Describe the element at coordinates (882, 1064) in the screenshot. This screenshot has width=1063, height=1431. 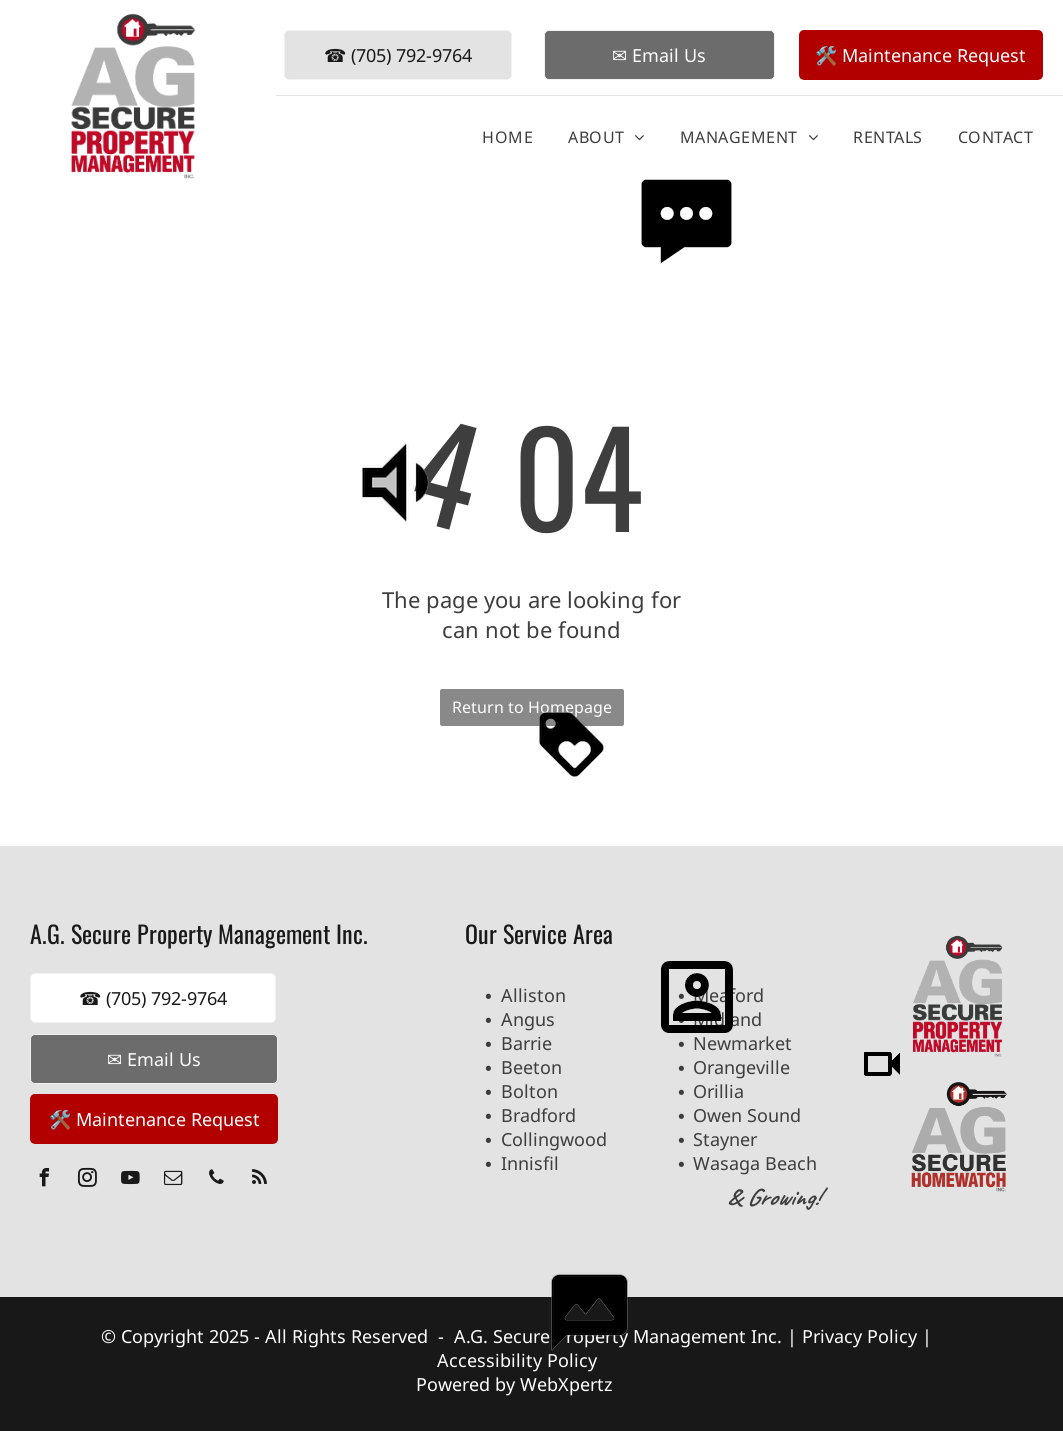
I see `start a video call` at that location.